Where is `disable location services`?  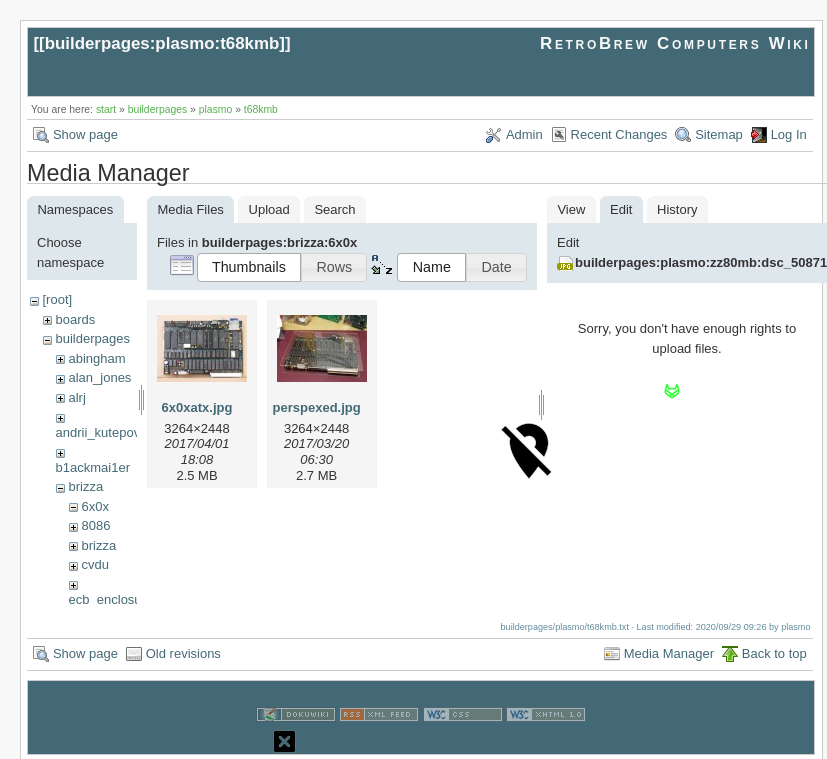
disable location services is located at coordinates (529, 451).